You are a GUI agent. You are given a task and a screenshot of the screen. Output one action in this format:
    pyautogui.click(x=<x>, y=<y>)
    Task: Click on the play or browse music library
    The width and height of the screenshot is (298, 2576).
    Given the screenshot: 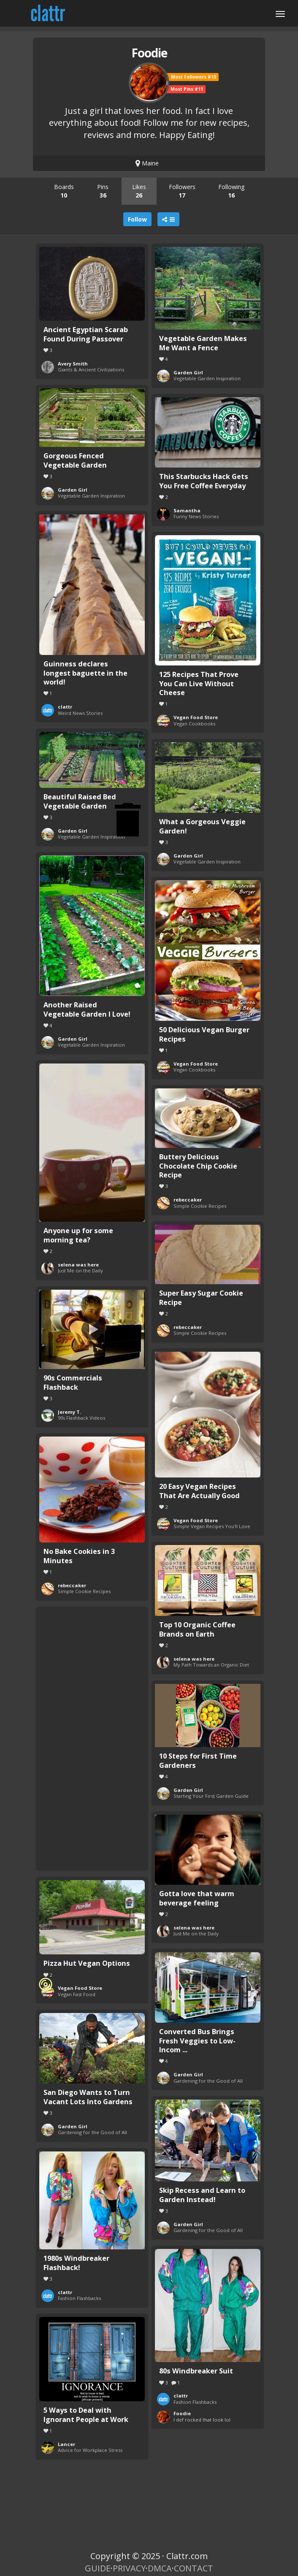 What is the action you would take?
    pyautogui.click(x=46, y=1984)
    